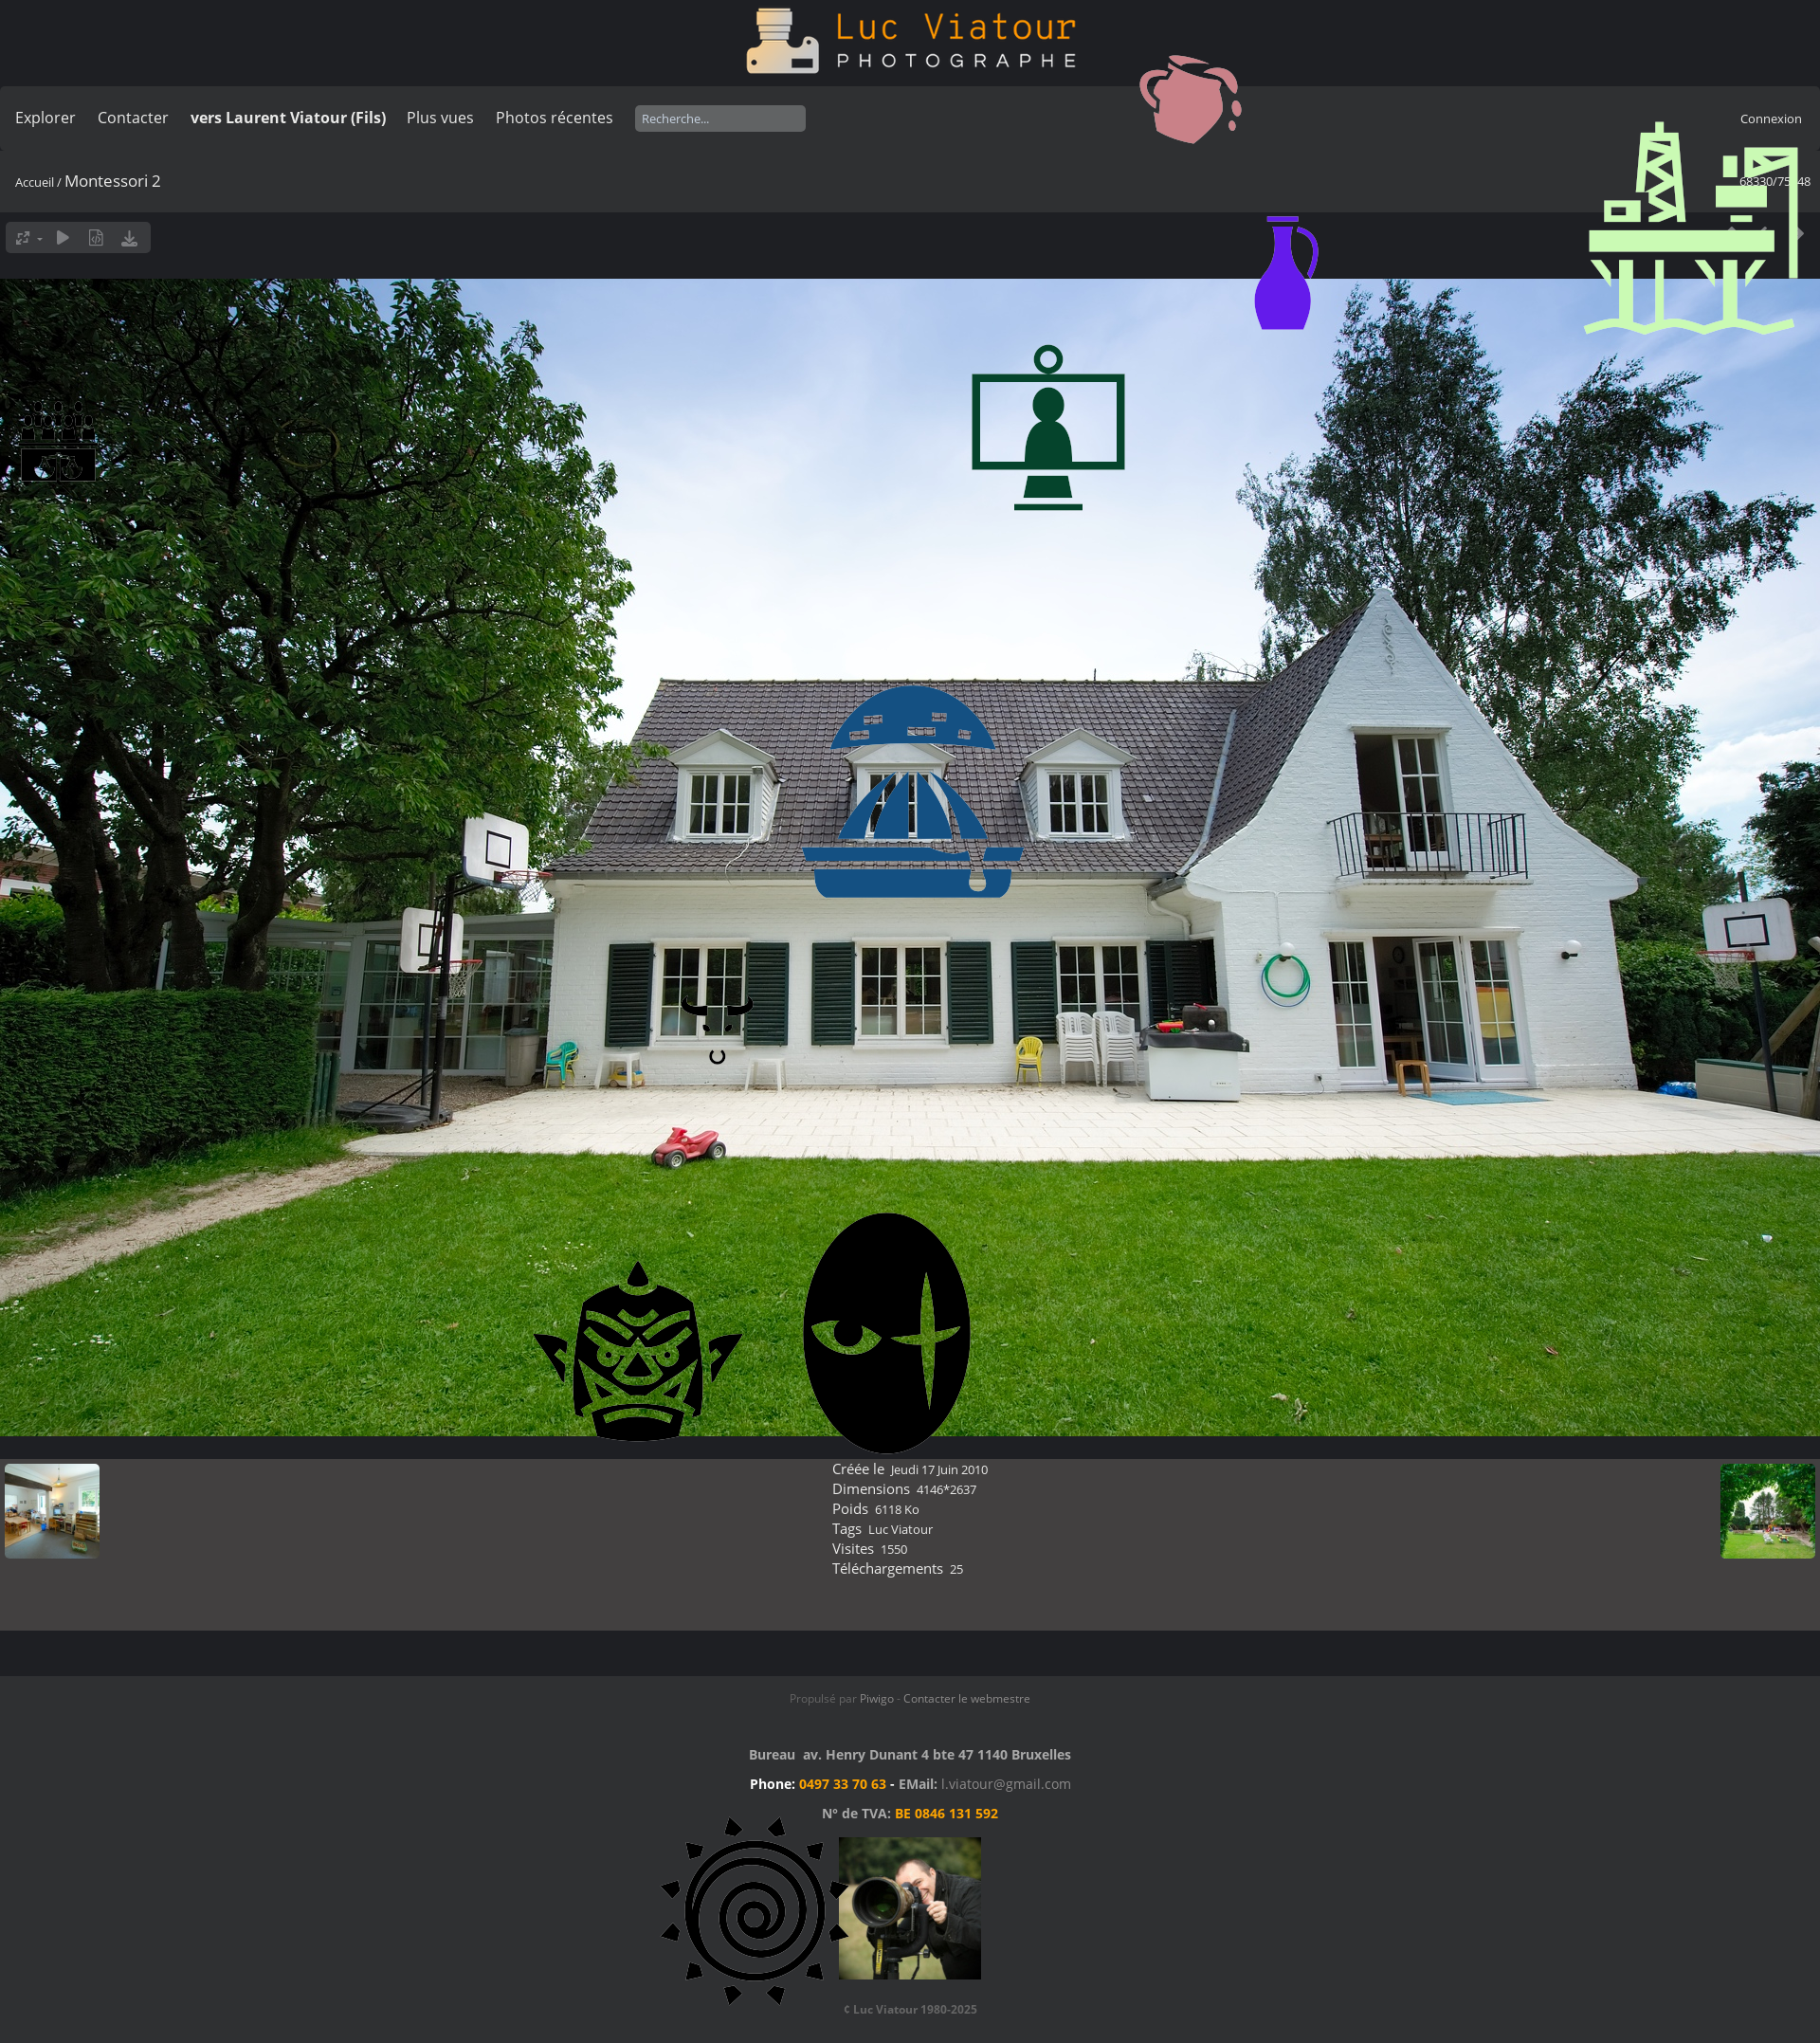  I want to click on access kitchen or cooking tools, so click(913, 792).